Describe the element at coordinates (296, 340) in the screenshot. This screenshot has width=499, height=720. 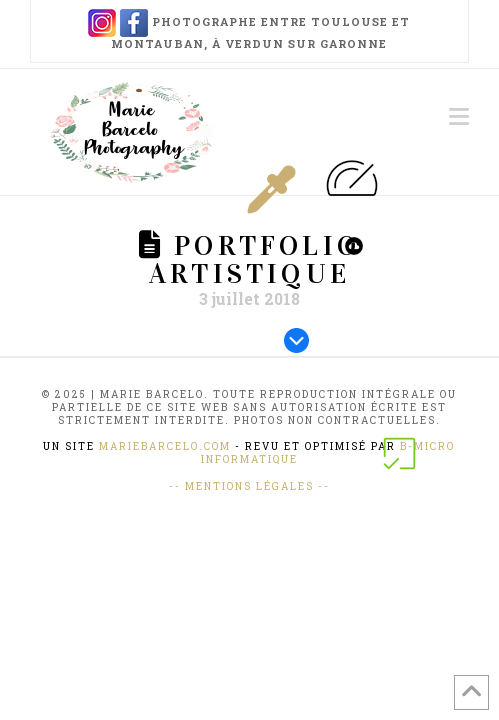
I see `expand to show more content` at that location.